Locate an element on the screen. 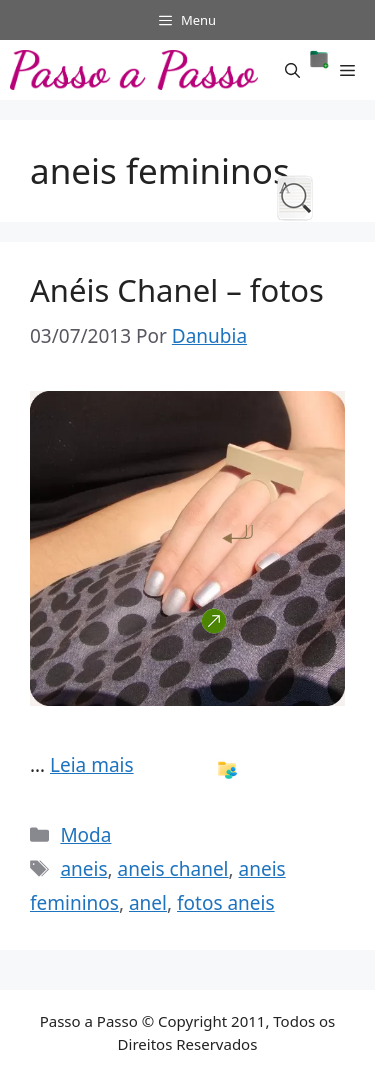 Image resolution: width=375 pixels, height=1075 pixels. reply to all recipients of an email is located at coordinates (237, 534).